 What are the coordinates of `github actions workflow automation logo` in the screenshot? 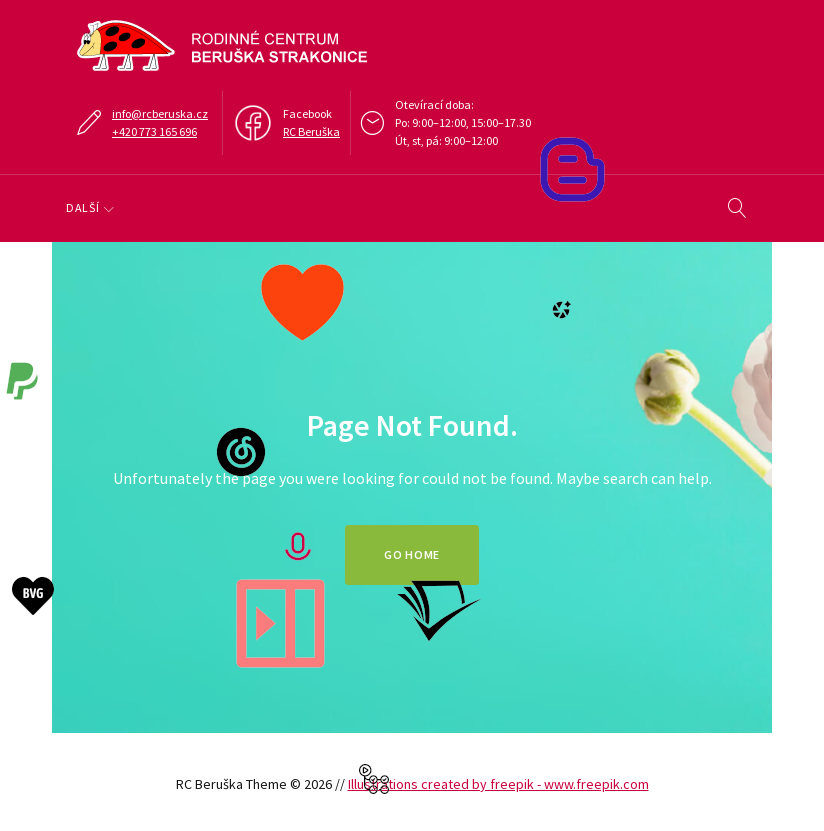 It's located at (374, 779).